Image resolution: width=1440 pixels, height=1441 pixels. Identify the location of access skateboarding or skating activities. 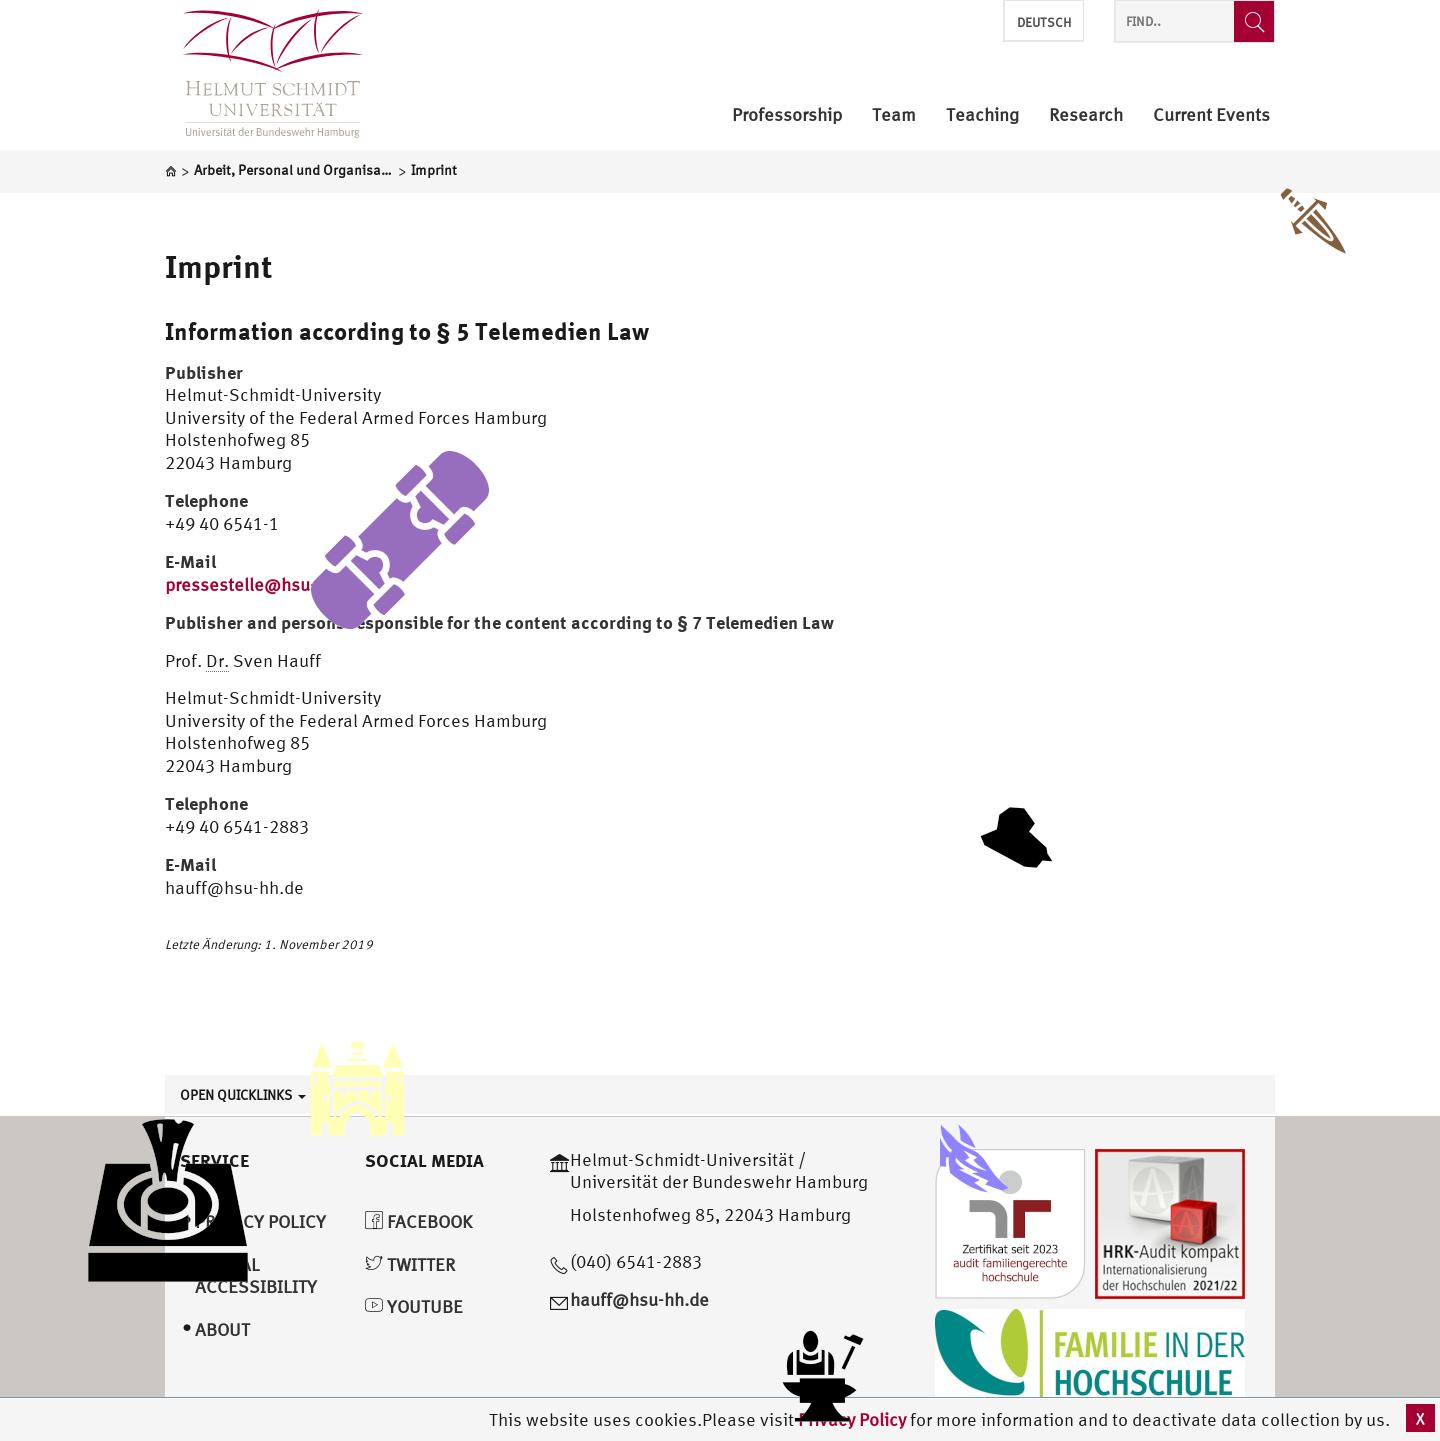
(400, 540).